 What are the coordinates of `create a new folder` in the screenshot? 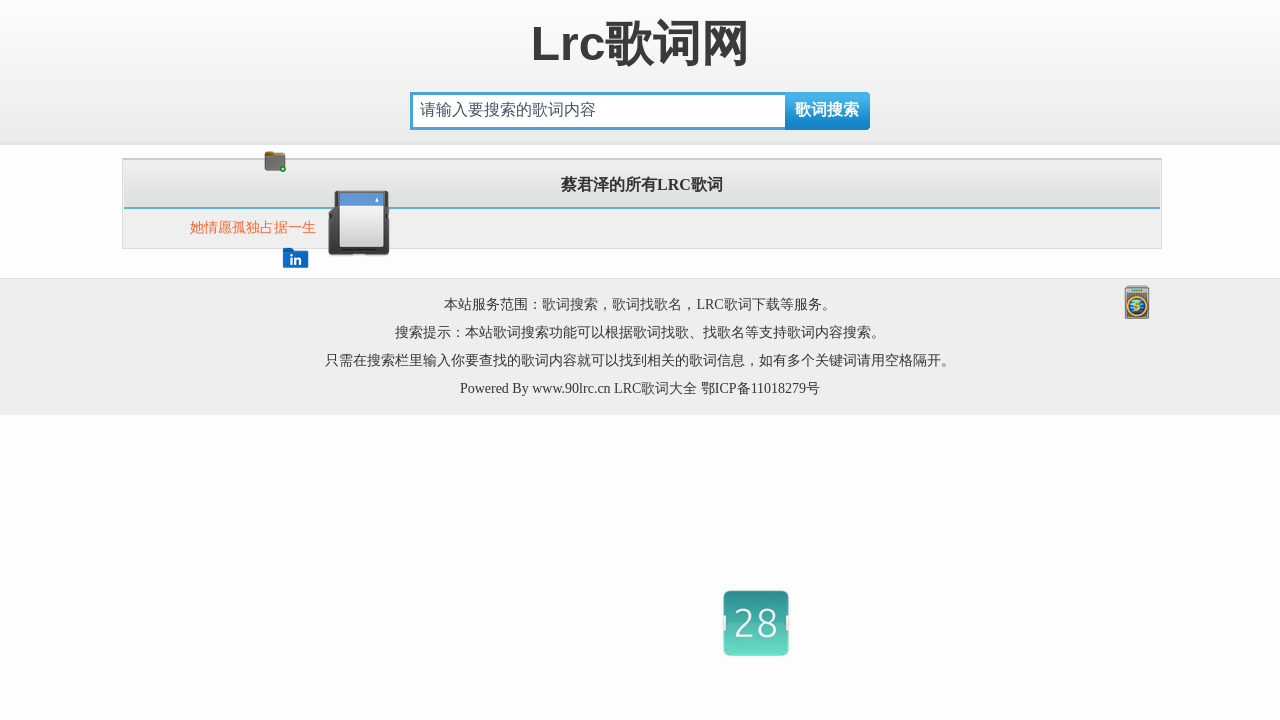 It's located at (275, 161).